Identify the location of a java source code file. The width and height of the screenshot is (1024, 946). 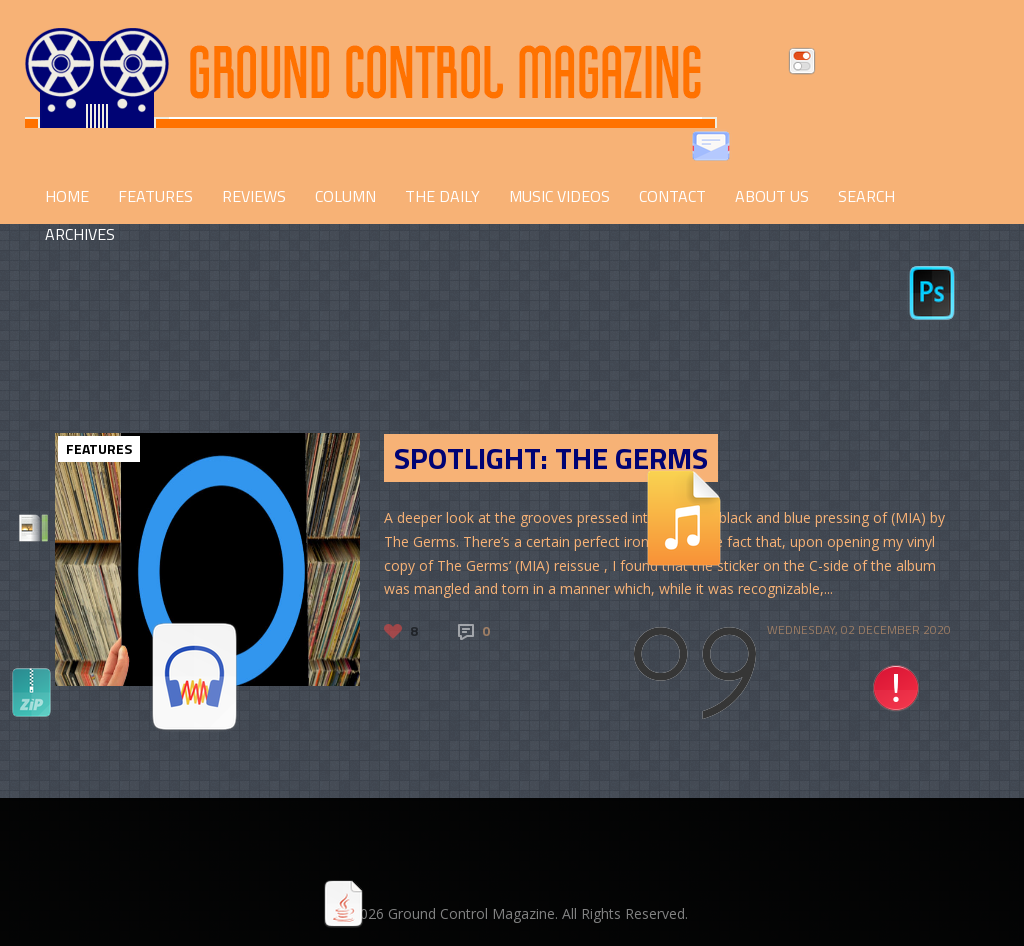
(343, 903).